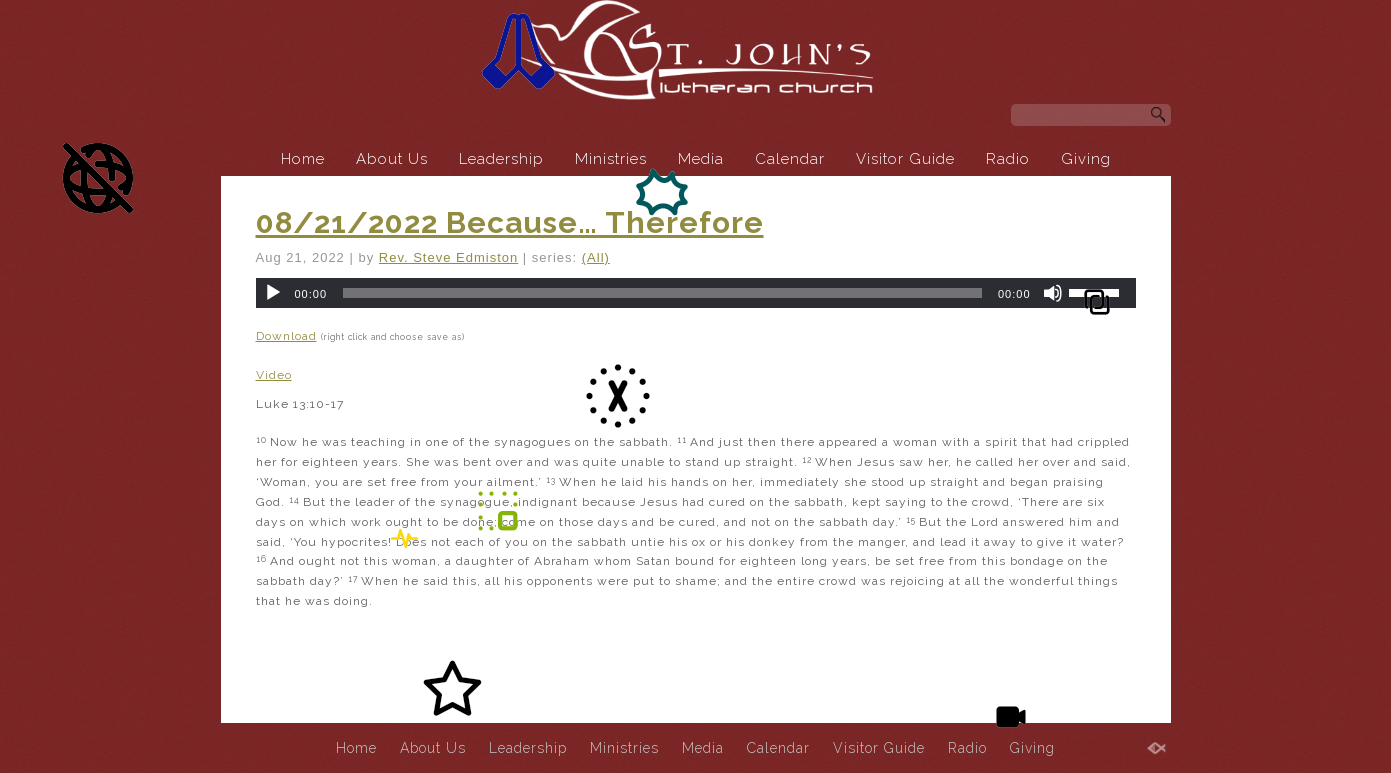  What do you see at coordinates (1011, 717) in the screenshot?
I see `start a video call` at bounding box center [1011, 717].